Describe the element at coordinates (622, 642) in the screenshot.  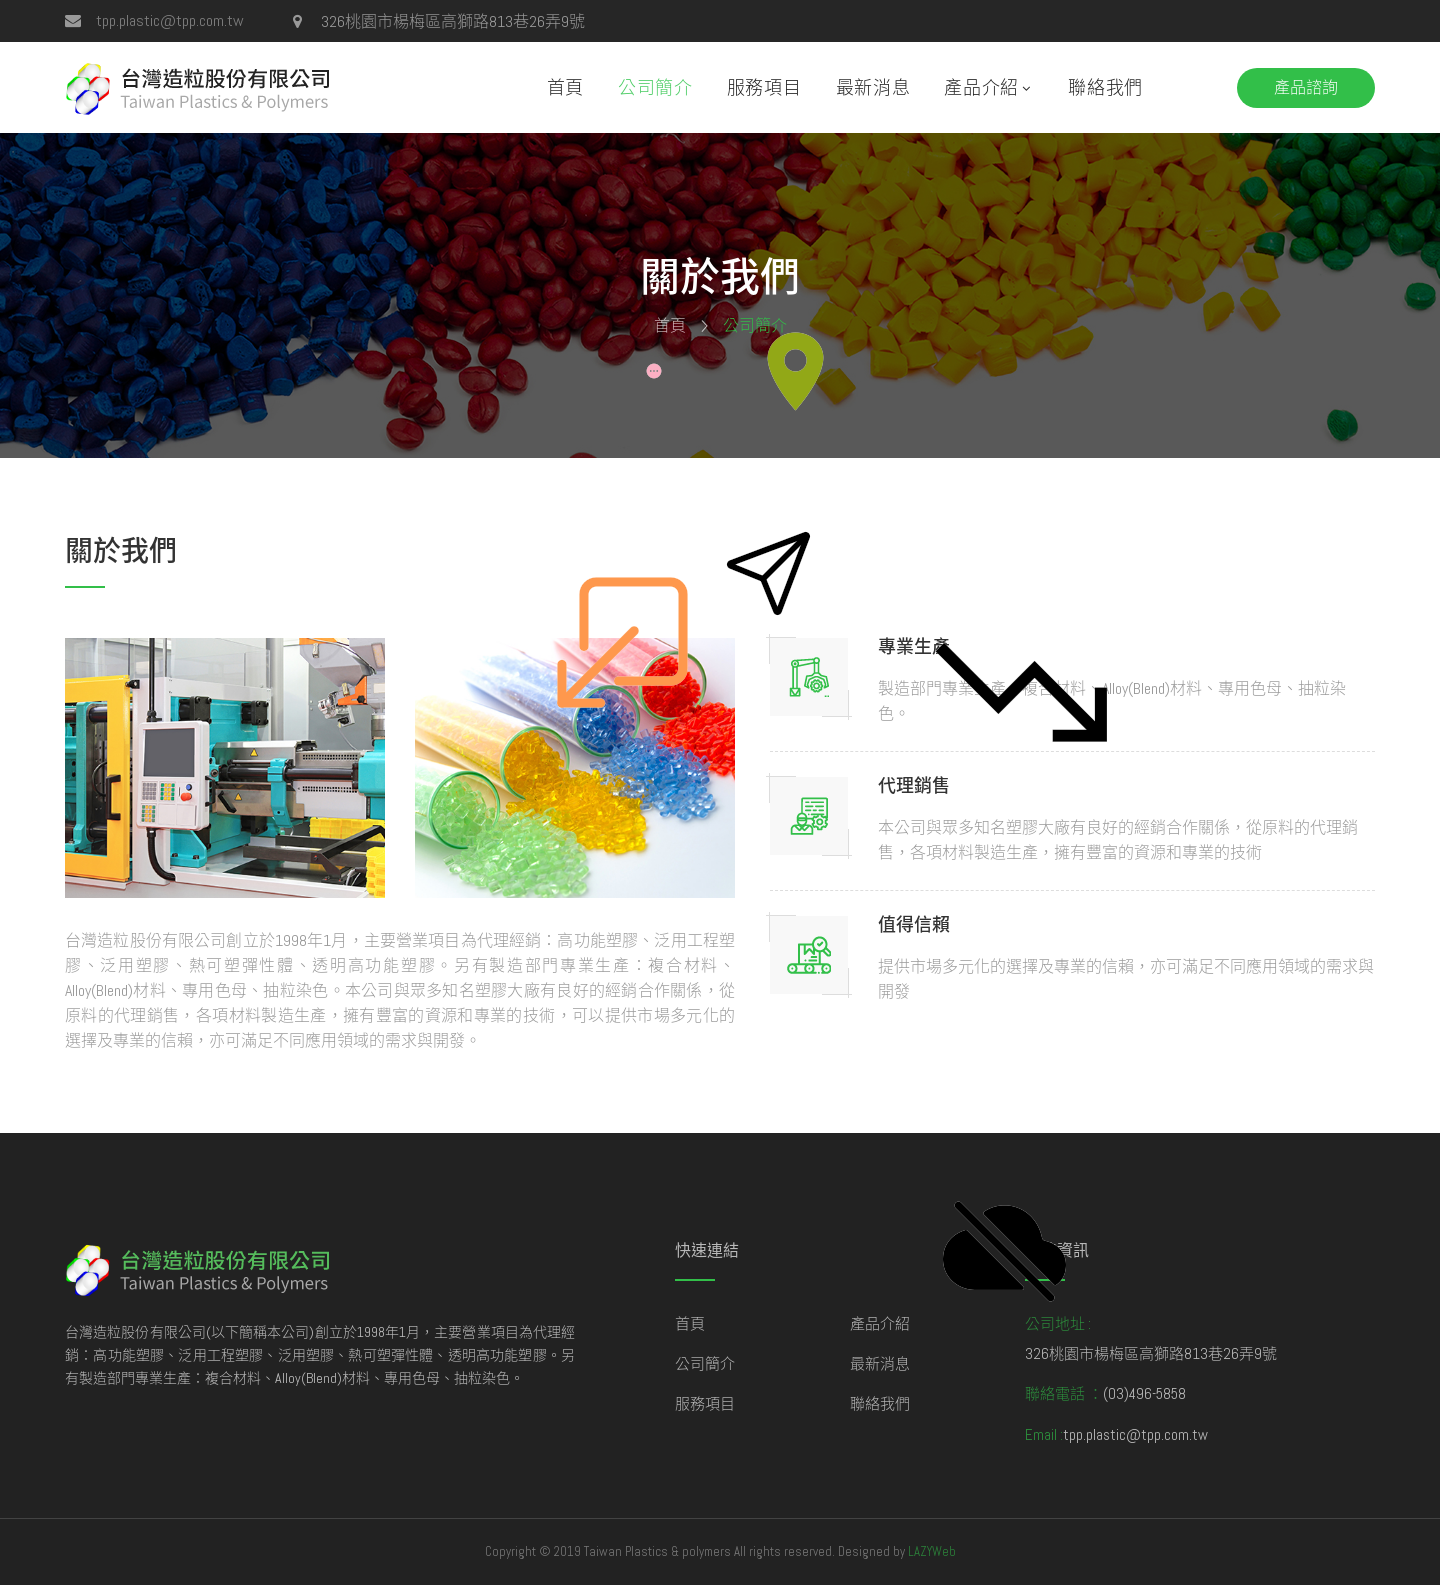
I see `collapse or minimize content` at that location.